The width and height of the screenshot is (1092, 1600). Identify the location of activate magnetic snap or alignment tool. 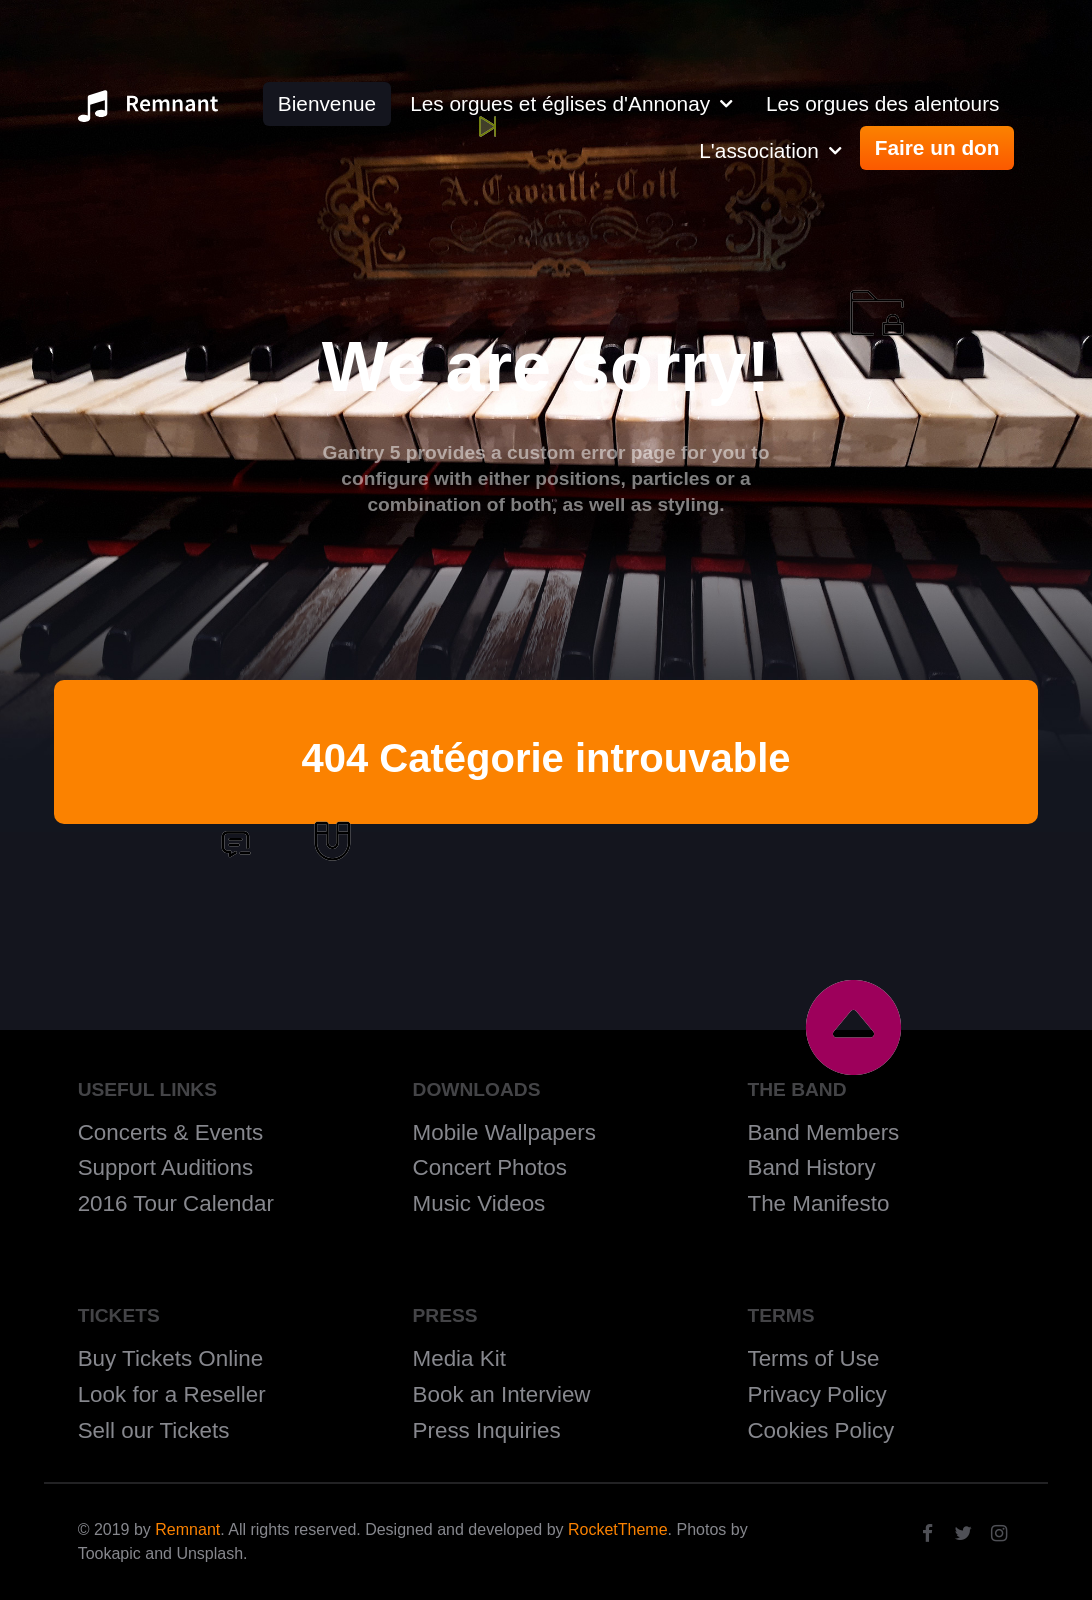
(332, 839).